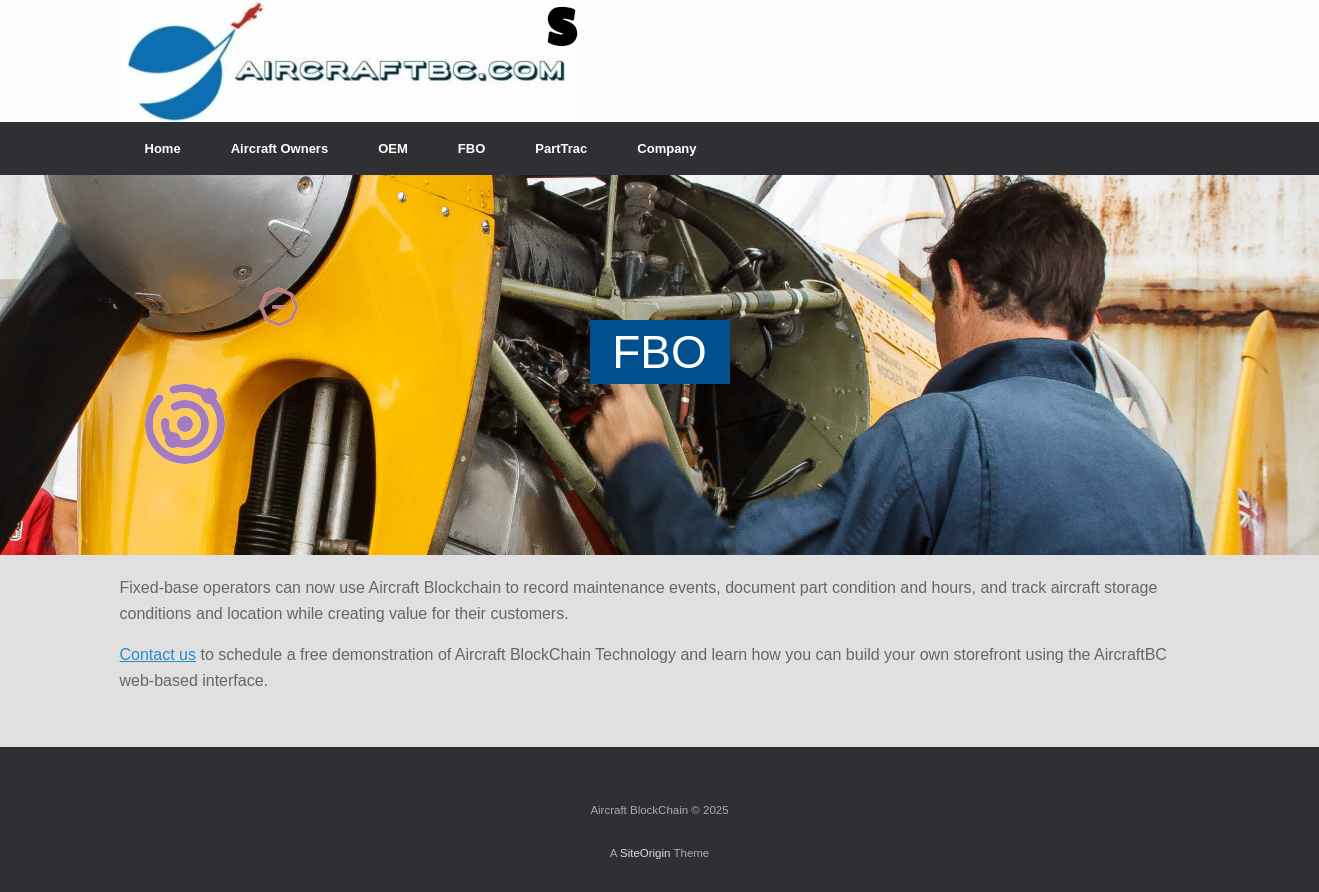 Image resolution: width=1319 pixels, height=892 pixels. Describe the element at coordinates (561, 26) in the screenshot. I see `connect to stripe payment processing` at that location.